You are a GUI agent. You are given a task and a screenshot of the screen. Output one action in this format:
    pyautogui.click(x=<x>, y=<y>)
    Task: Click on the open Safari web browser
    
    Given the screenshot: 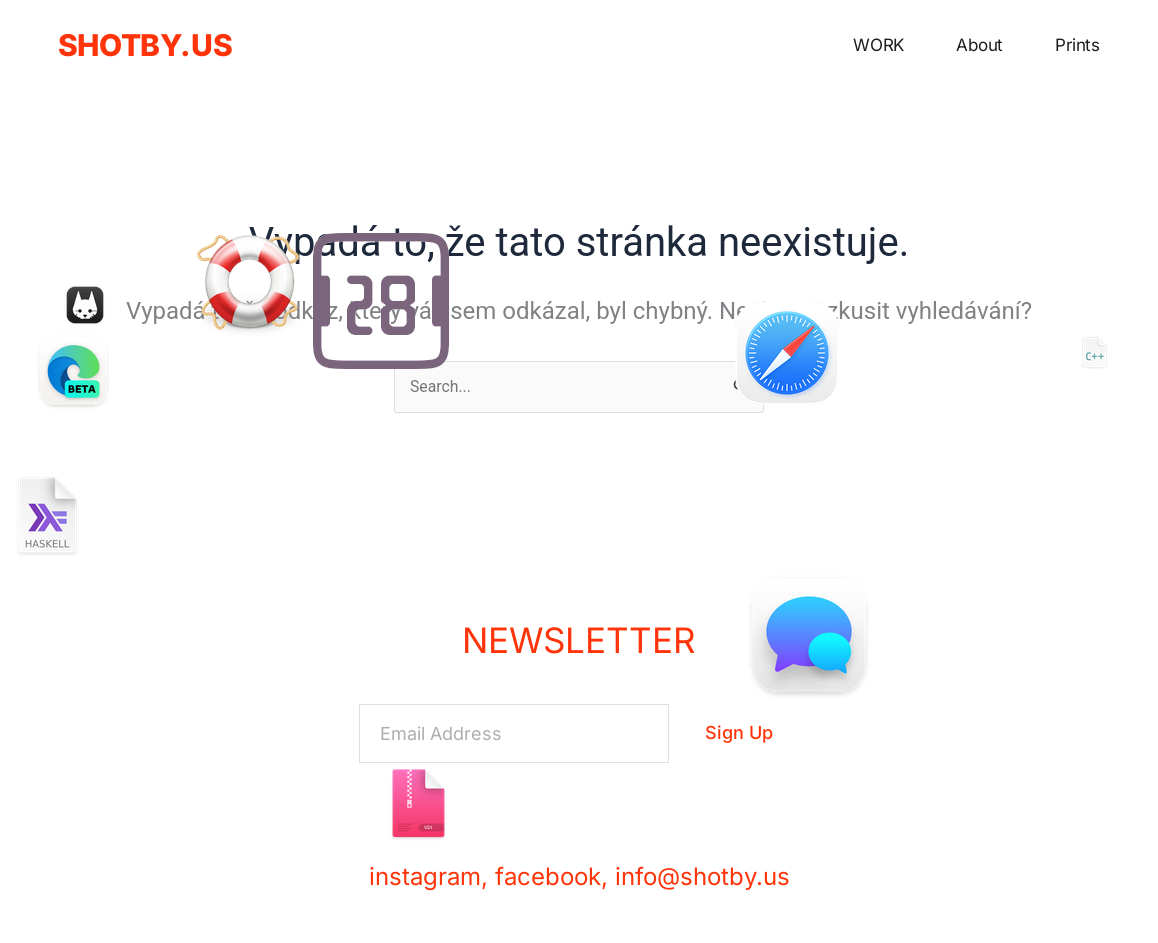 What is the action you would take?
    pyautogui.click(x=787, y=353)
    